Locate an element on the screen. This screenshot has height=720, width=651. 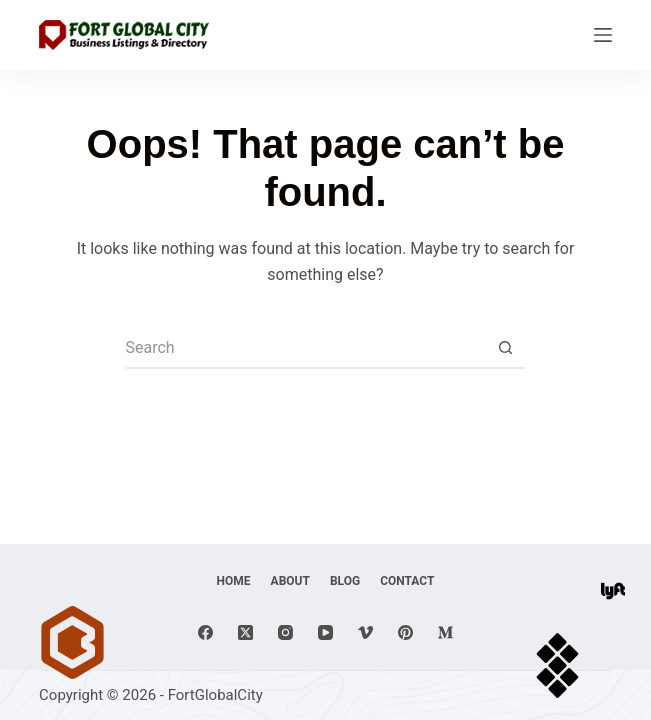
open the Lyft app is located at coordinates (613, 591).